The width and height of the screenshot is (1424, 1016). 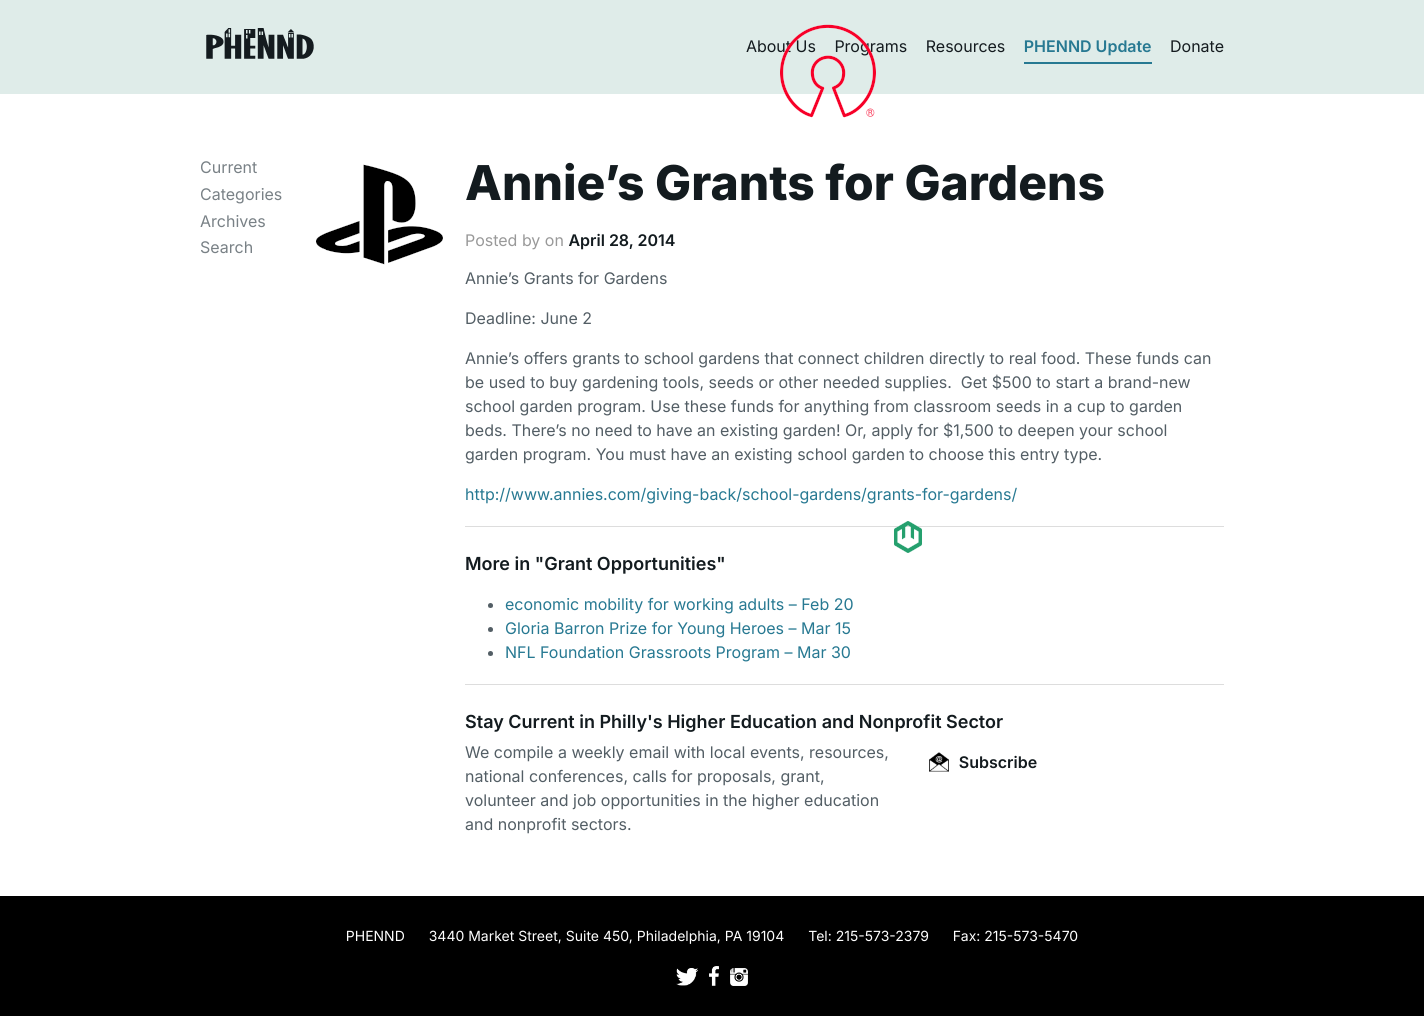 What do you see at coordinates (828, 71) in the screenshot?
I see `open source initiative logo` at bounding box center [828, 71].